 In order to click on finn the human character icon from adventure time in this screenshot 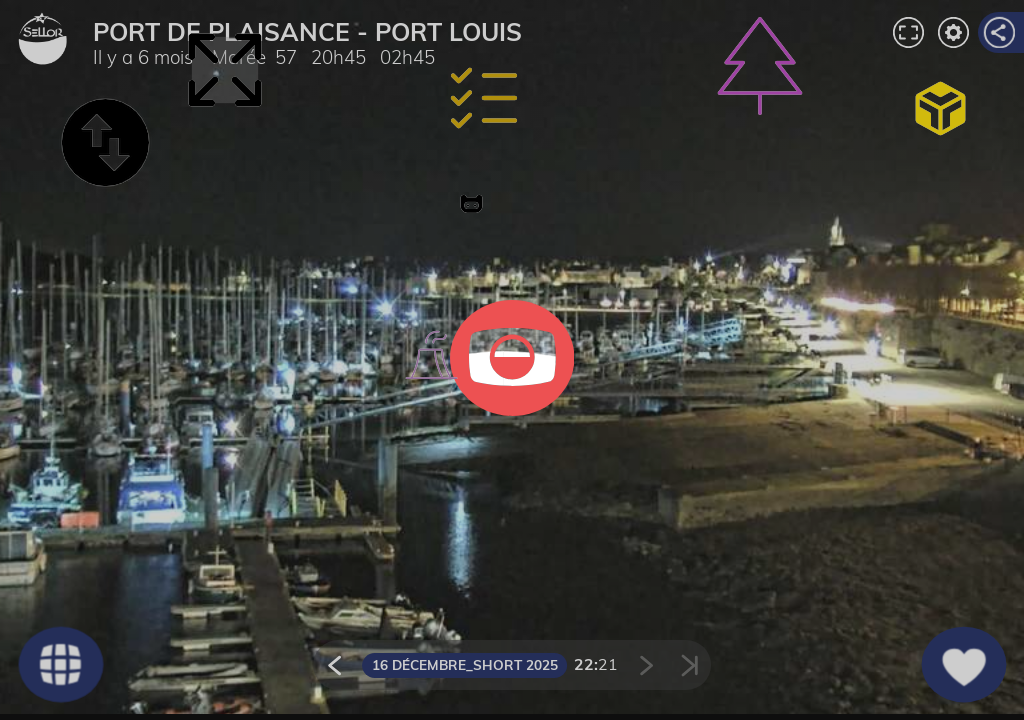, I will do `click(471, 203)`.